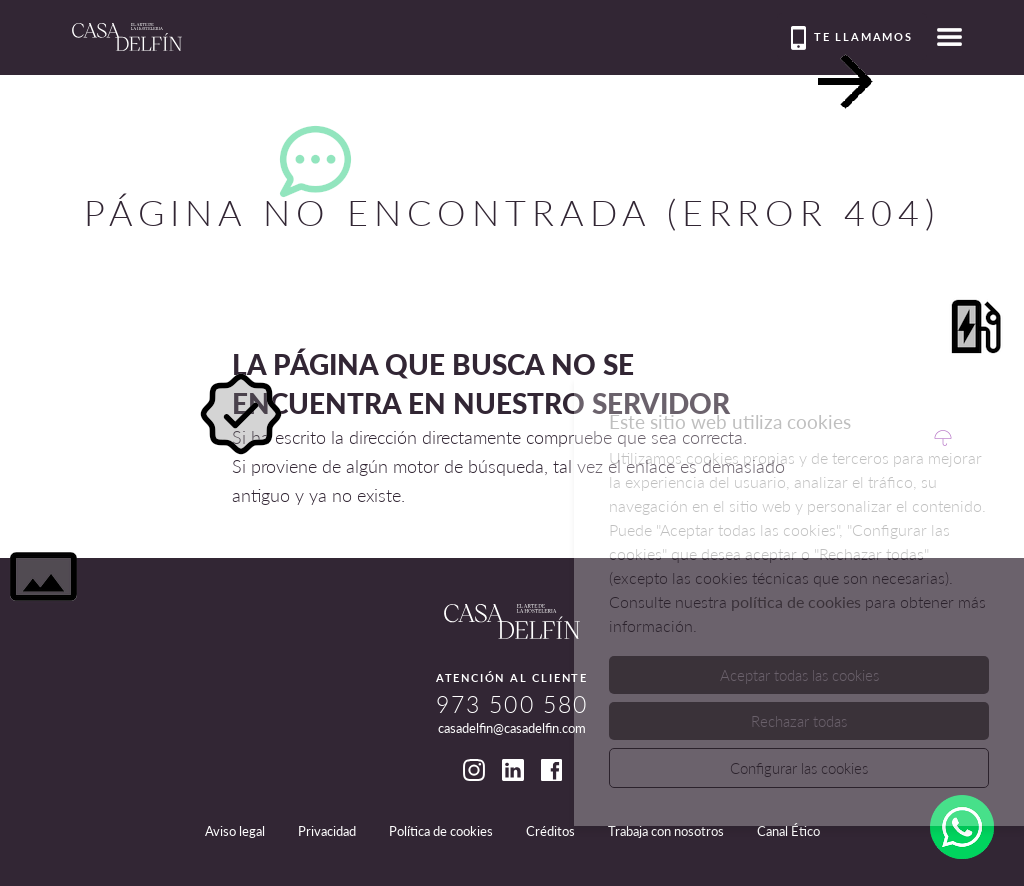 This screenshot has width=1024, height=886. Describe the element at coordinates (845, 81) in the screenshot. I see `navigate to the next item or screen` at that location.